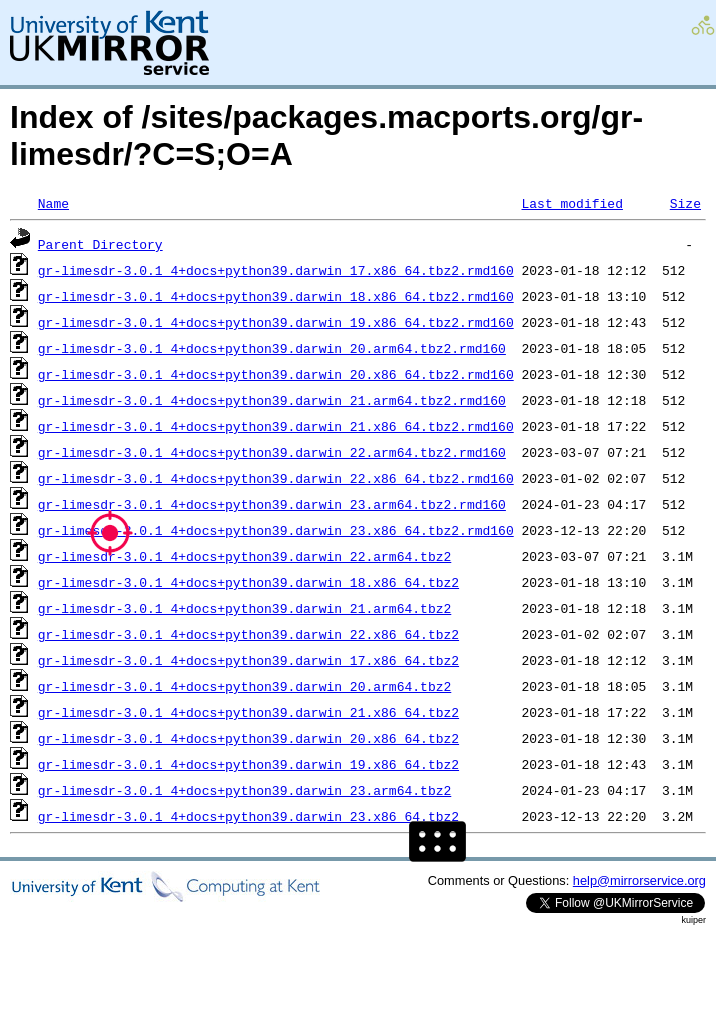 This screenshot has width=716, height=1018. I want to click on center map on current location, so click(110, 533).